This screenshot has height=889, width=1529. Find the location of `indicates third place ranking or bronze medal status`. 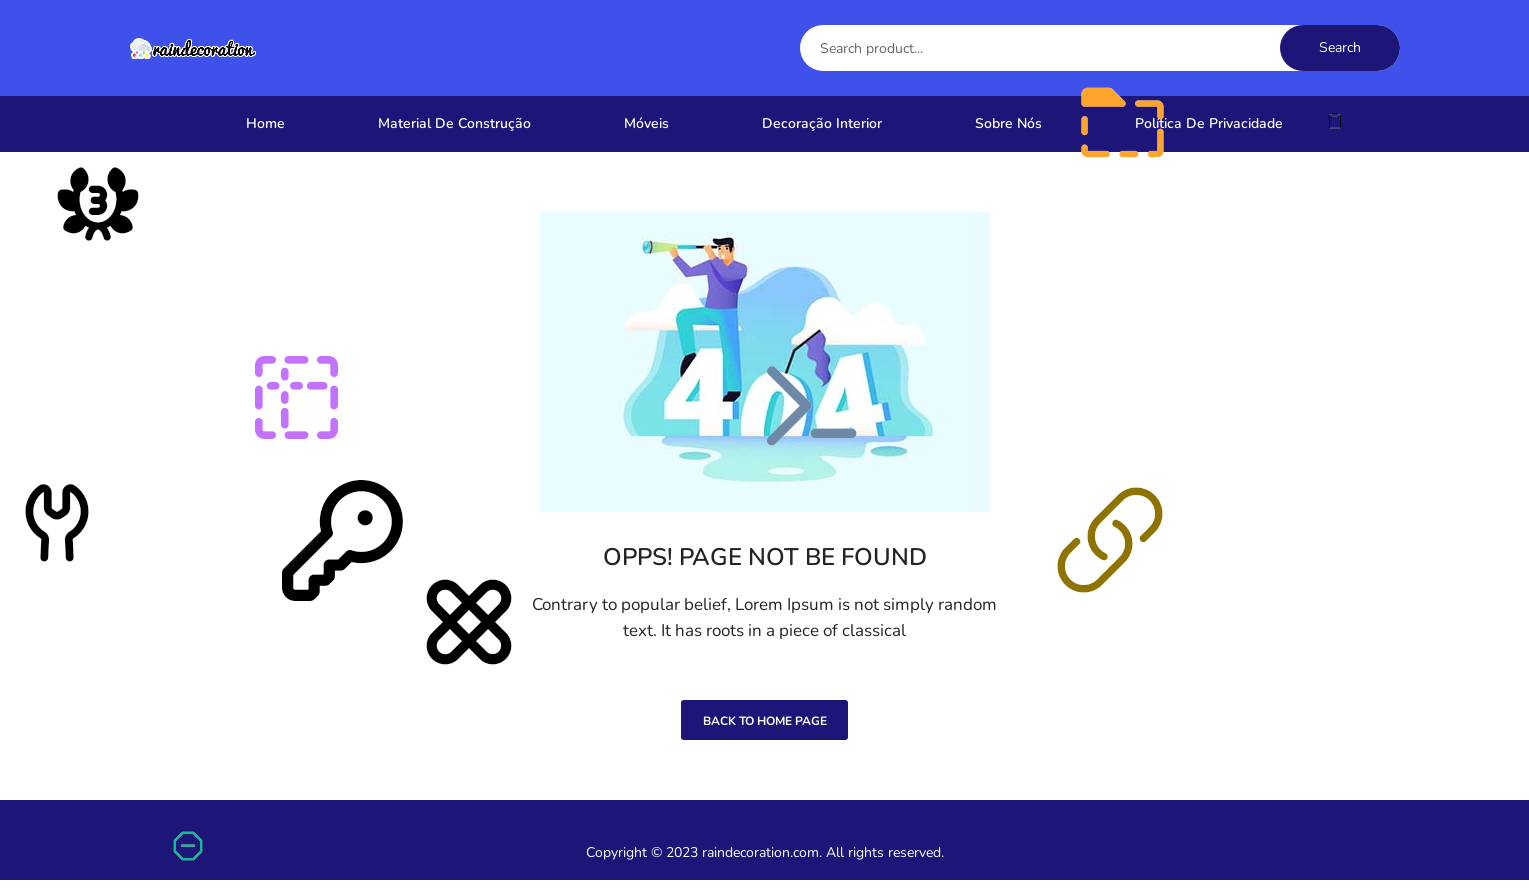

indicates third place ranking or bronze medal status is located at coordinates (98, 204).